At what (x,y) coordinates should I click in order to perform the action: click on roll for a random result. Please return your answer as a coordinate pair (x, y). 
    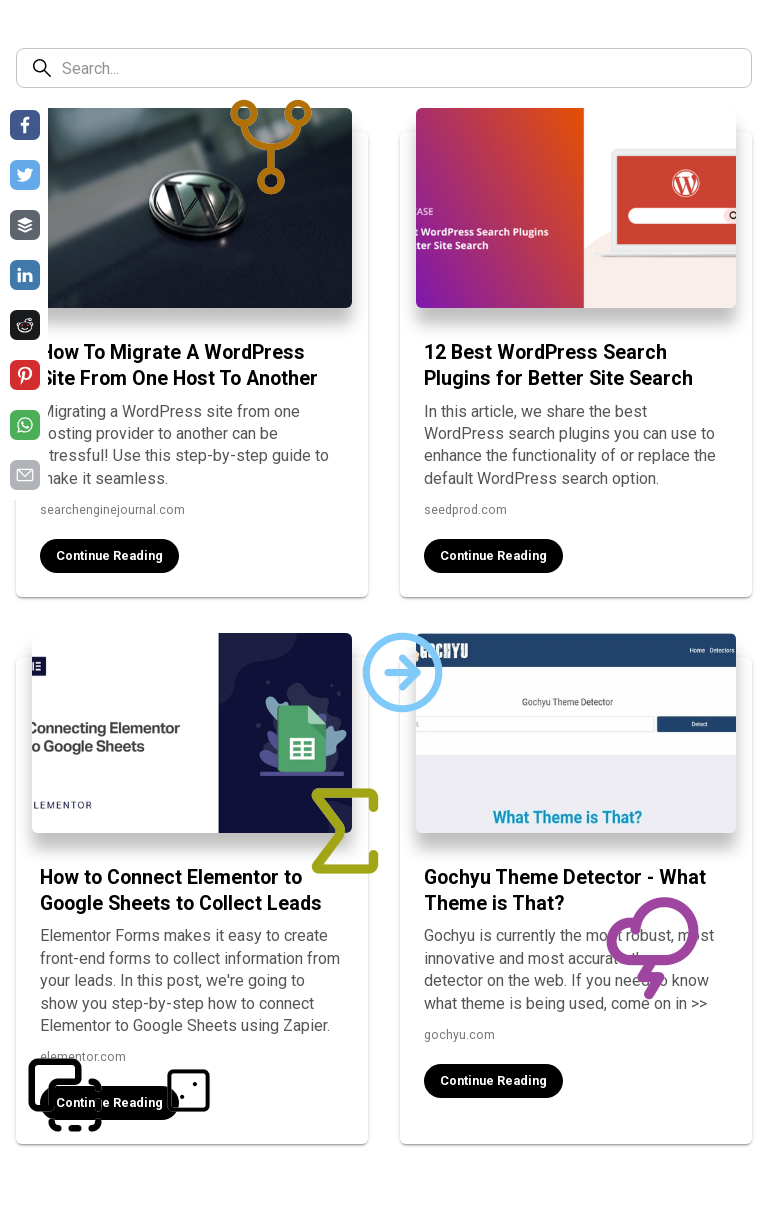
    Looking at the image, I should click on (188, 1090).